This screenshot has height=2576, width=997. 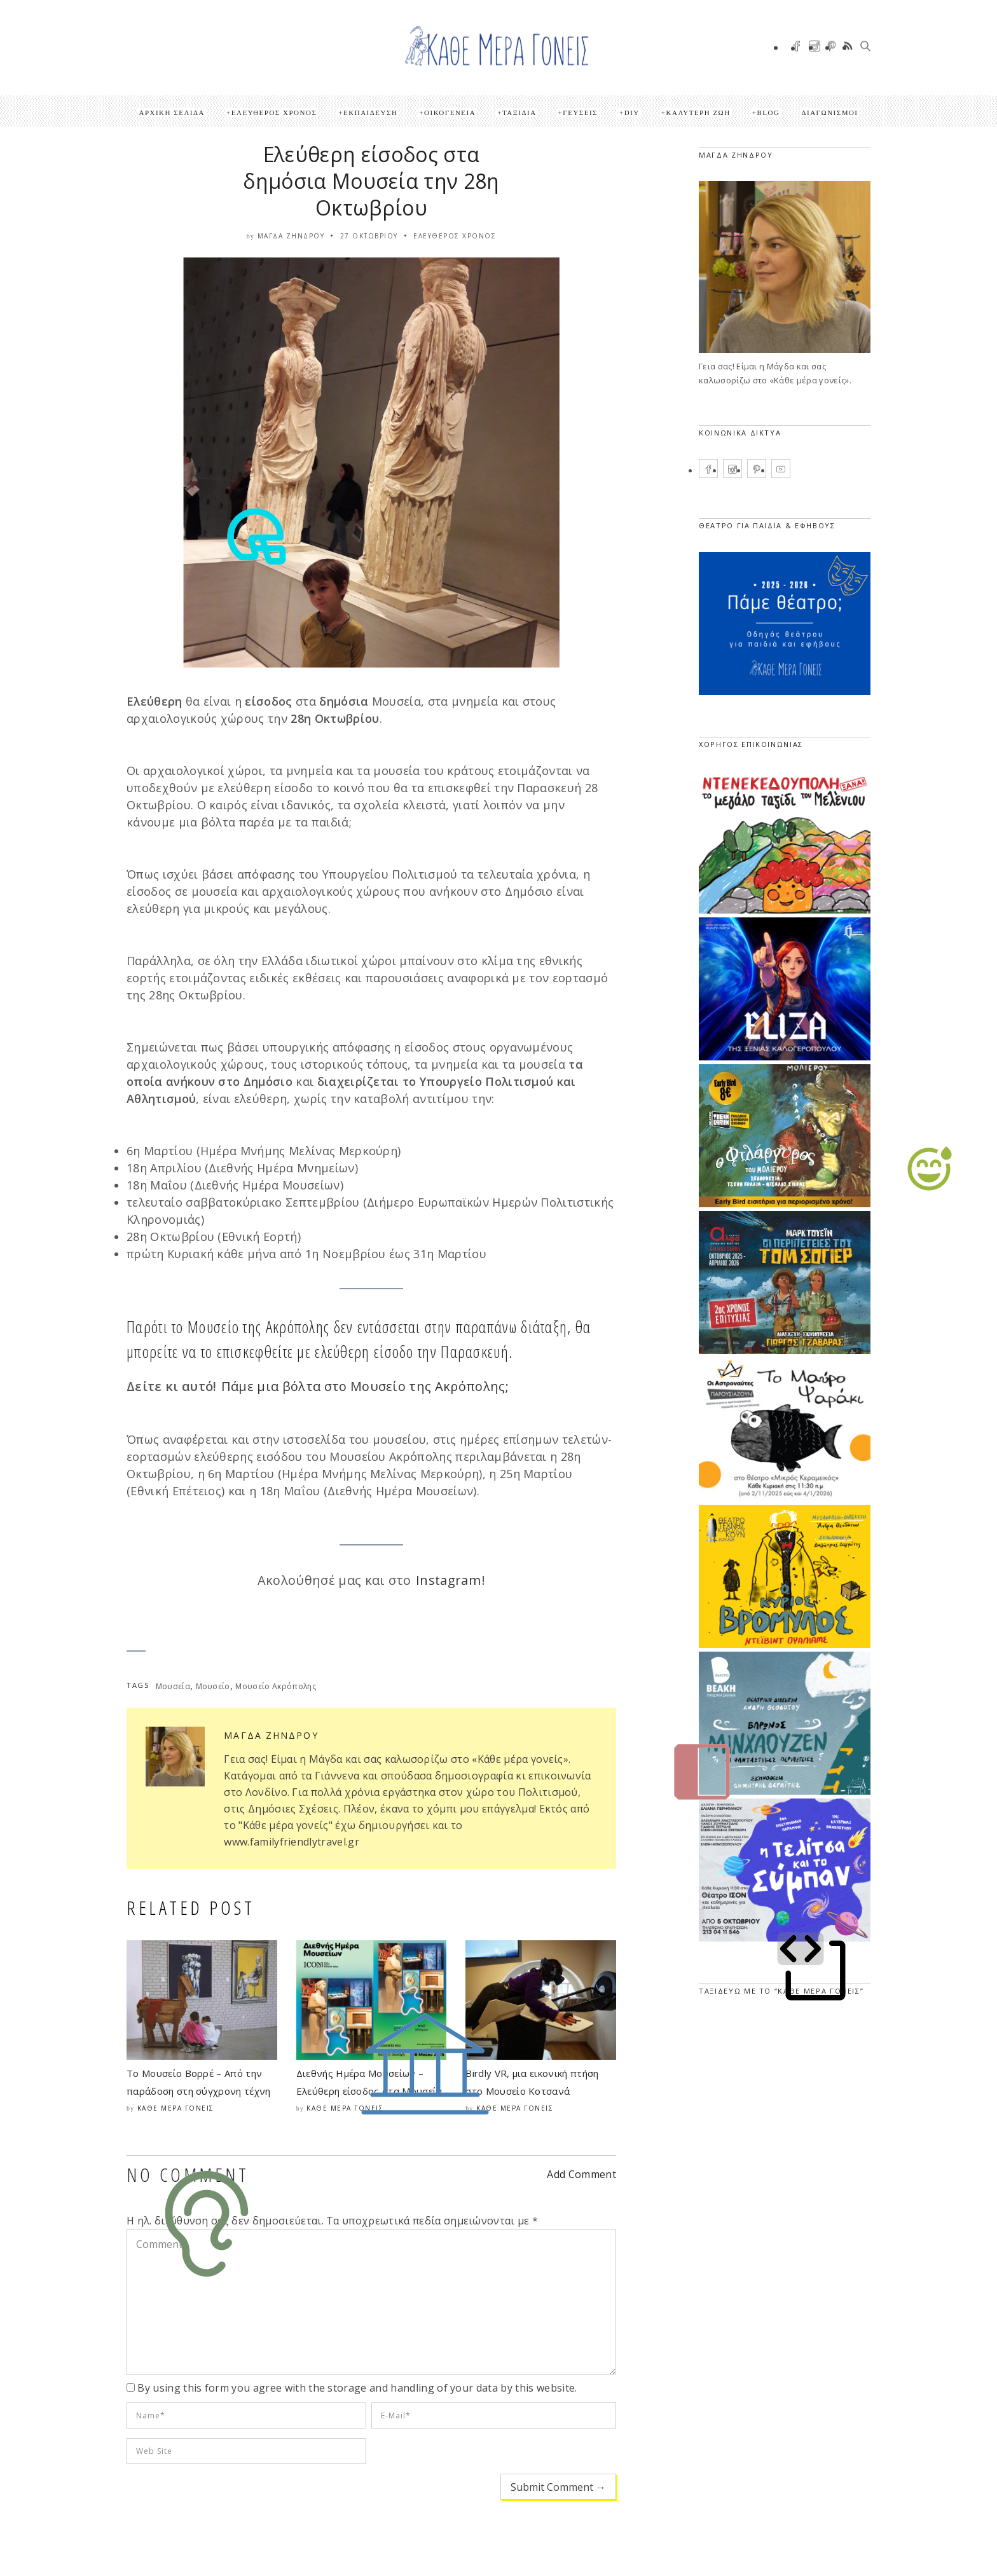 I want to click on insert a code block or snippet, so click(x=815, y=1970).